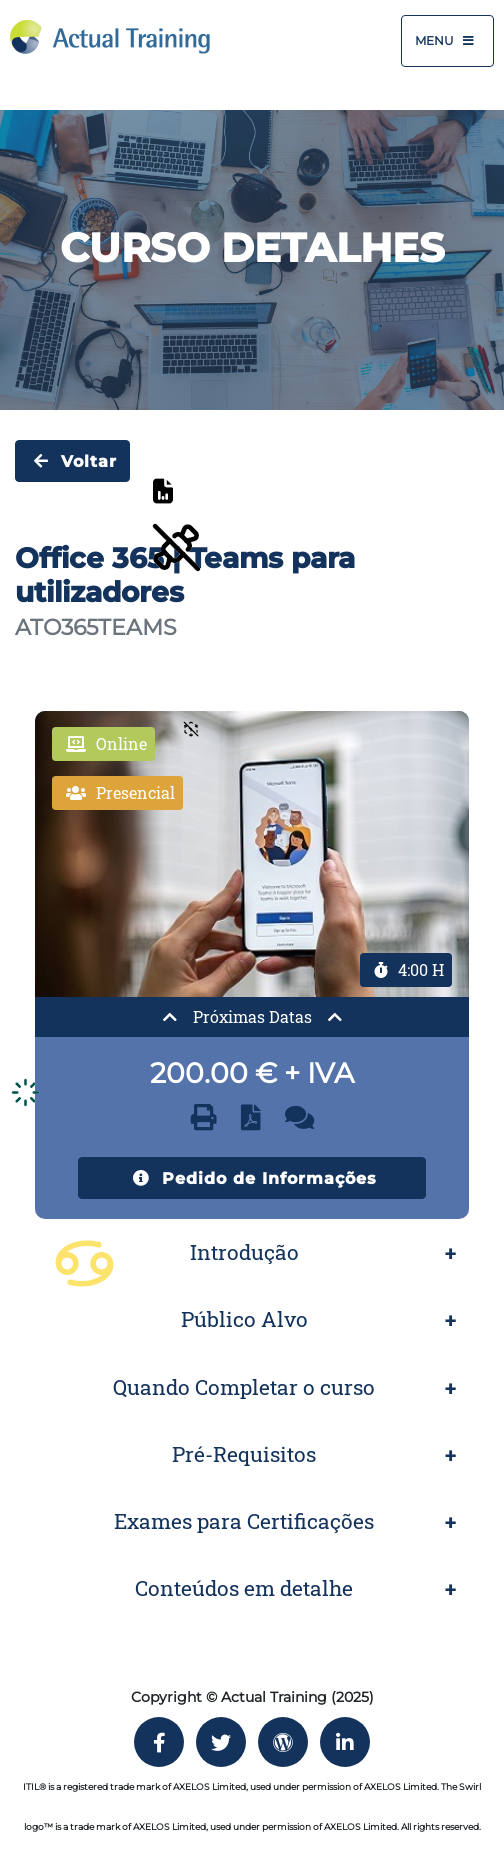 This screenshot has width=504, height=1872. Describe the element at coordinates (191, 729) in the screenshot. I see `3D object view is disabled` at that location.